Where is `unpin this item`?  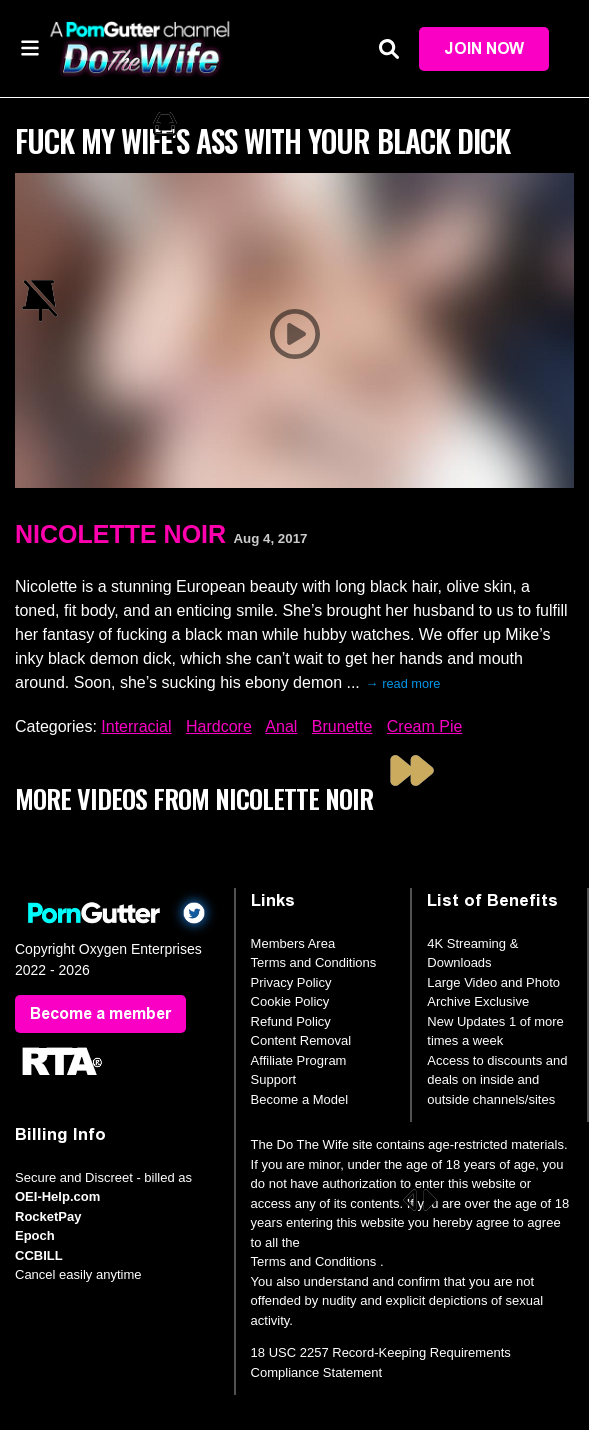 unpin this item is located at coordinates (40, 298).